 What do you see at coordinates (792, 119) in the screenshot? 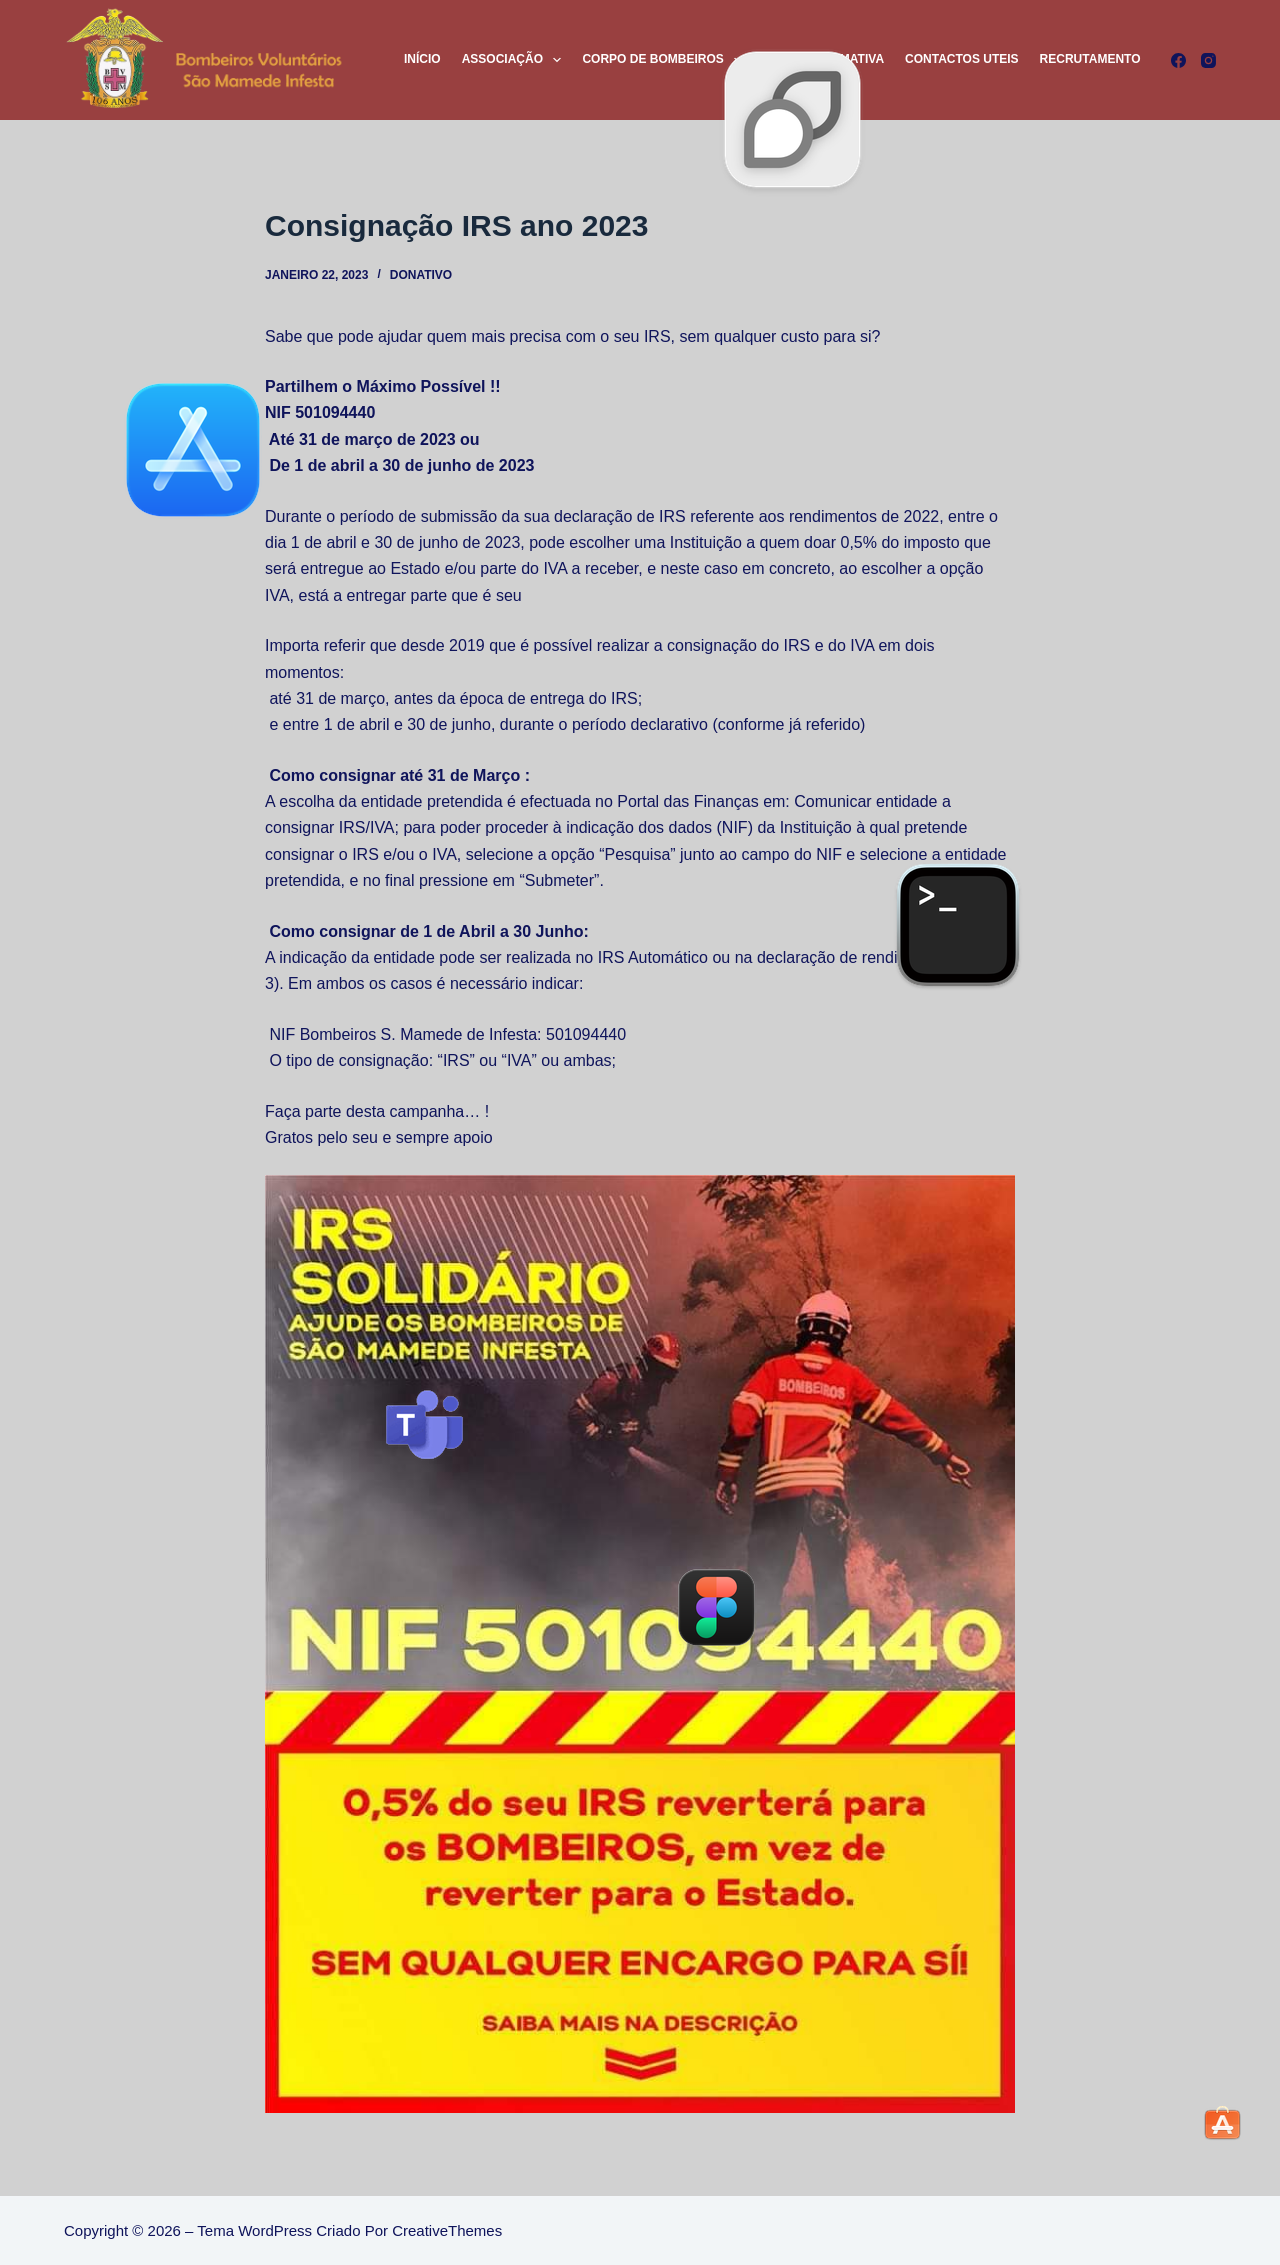
I see `launch the korora linux distribution app` at bounding box center [792, 119].